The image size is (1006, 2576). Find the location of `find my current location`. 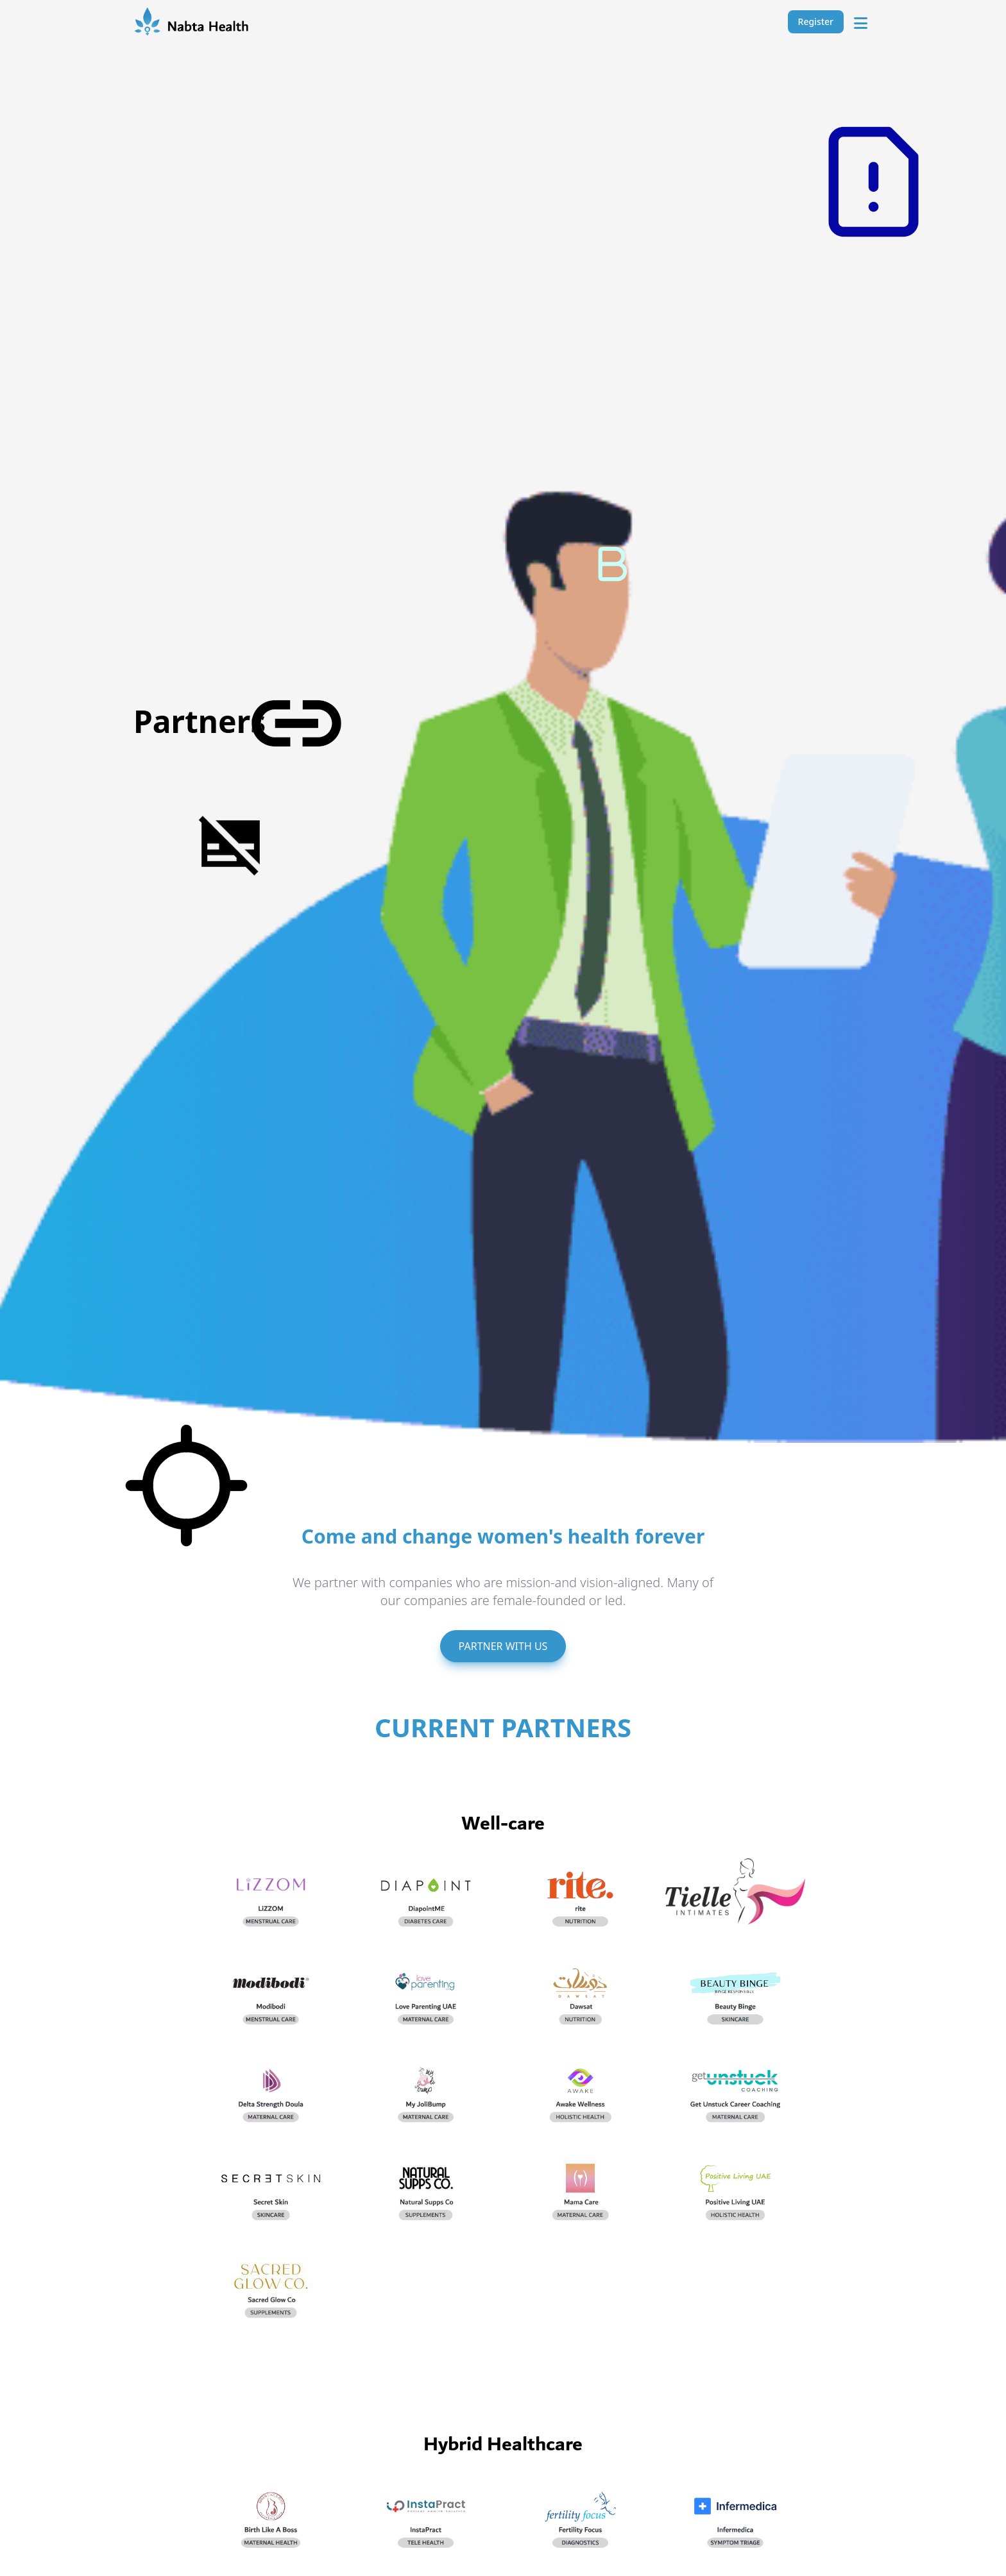

find my current location is located at coordinates (186, 1485).